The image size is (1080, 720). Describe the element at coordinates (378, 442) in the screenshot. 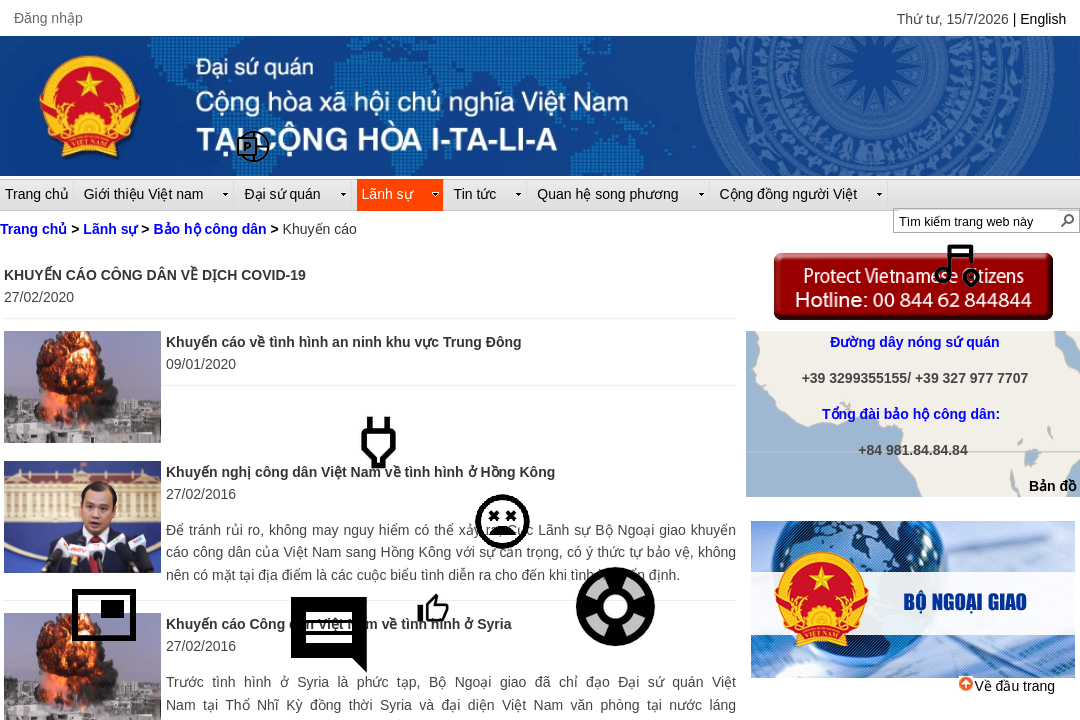

I see `indicates device is charging or connected to power` at that location.